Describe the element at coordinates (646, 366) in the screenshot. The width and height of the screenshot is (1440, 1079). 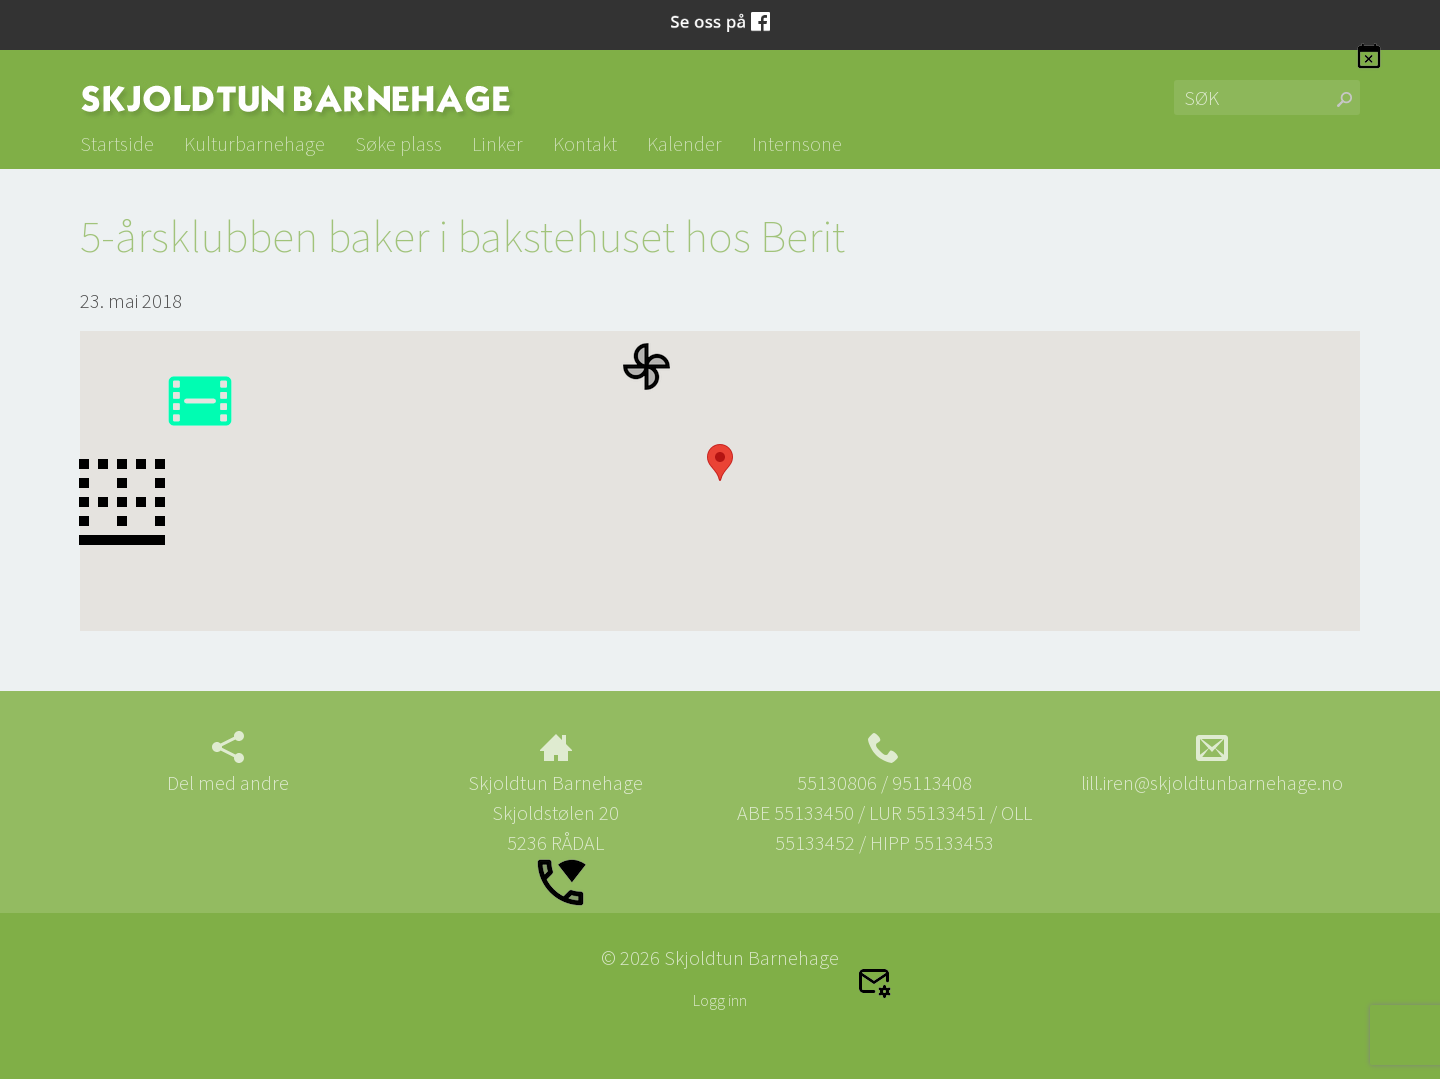
I see `access toys or games section` at that location.